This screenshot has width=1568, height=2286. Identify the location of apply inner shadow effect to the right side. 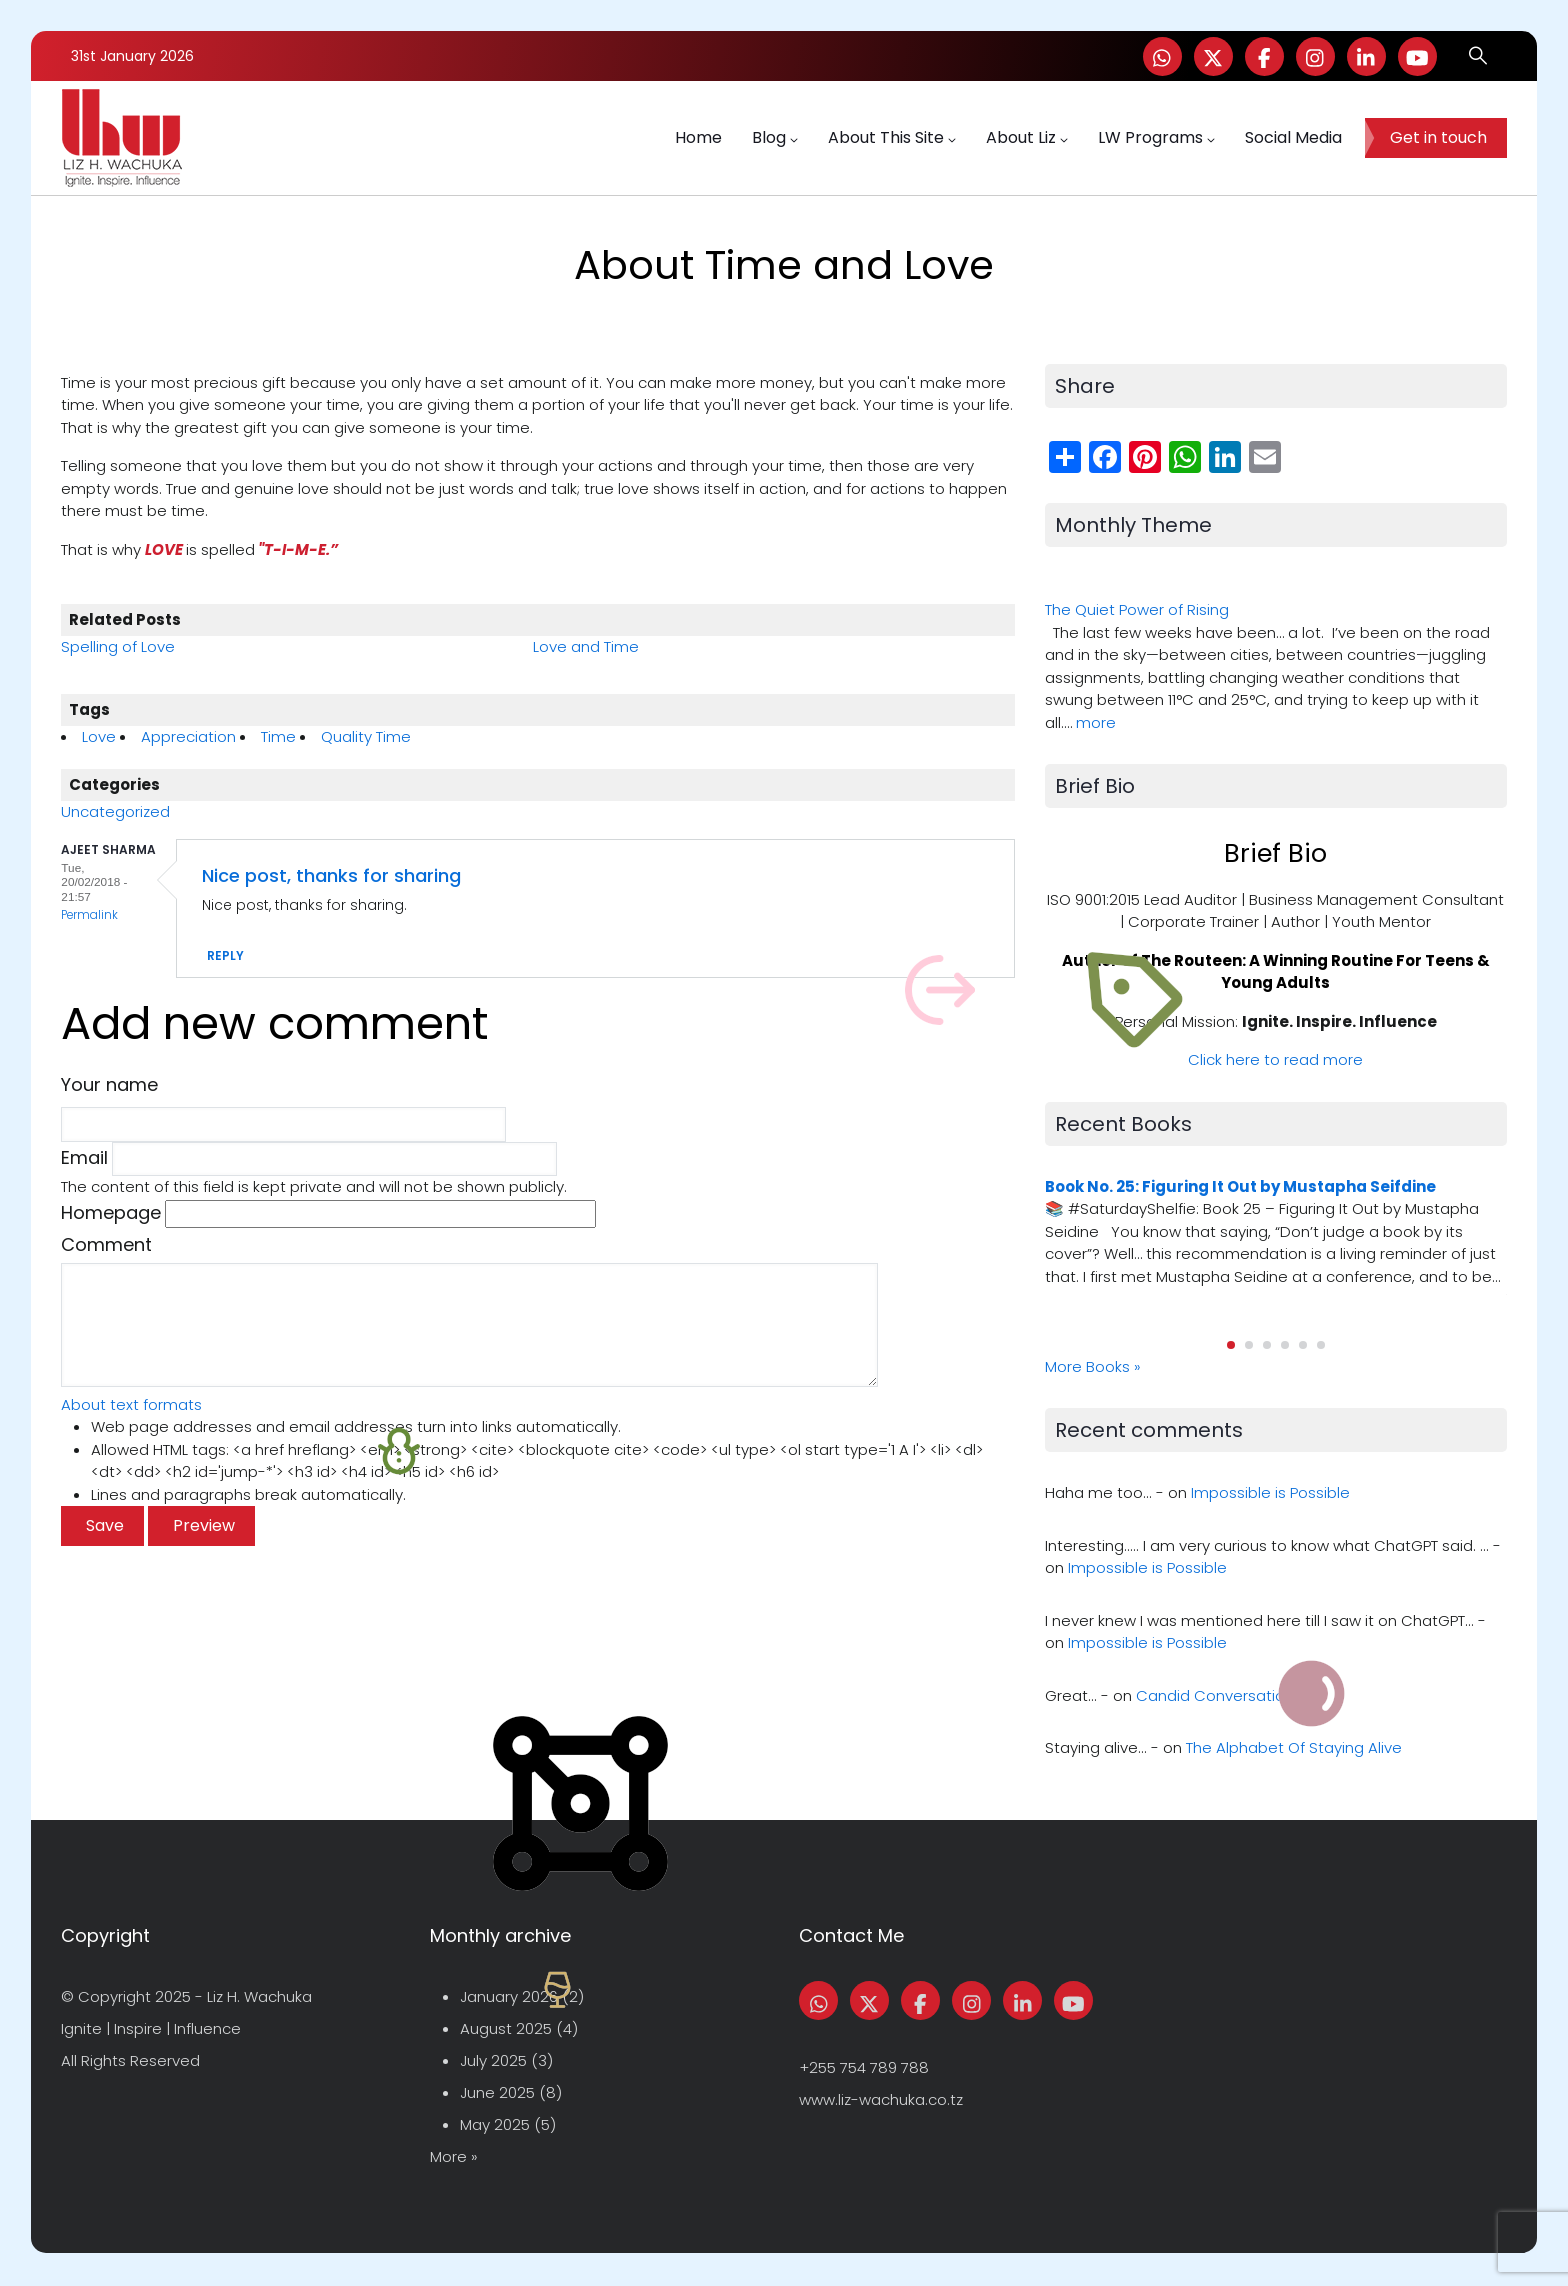
(1311, 1693).